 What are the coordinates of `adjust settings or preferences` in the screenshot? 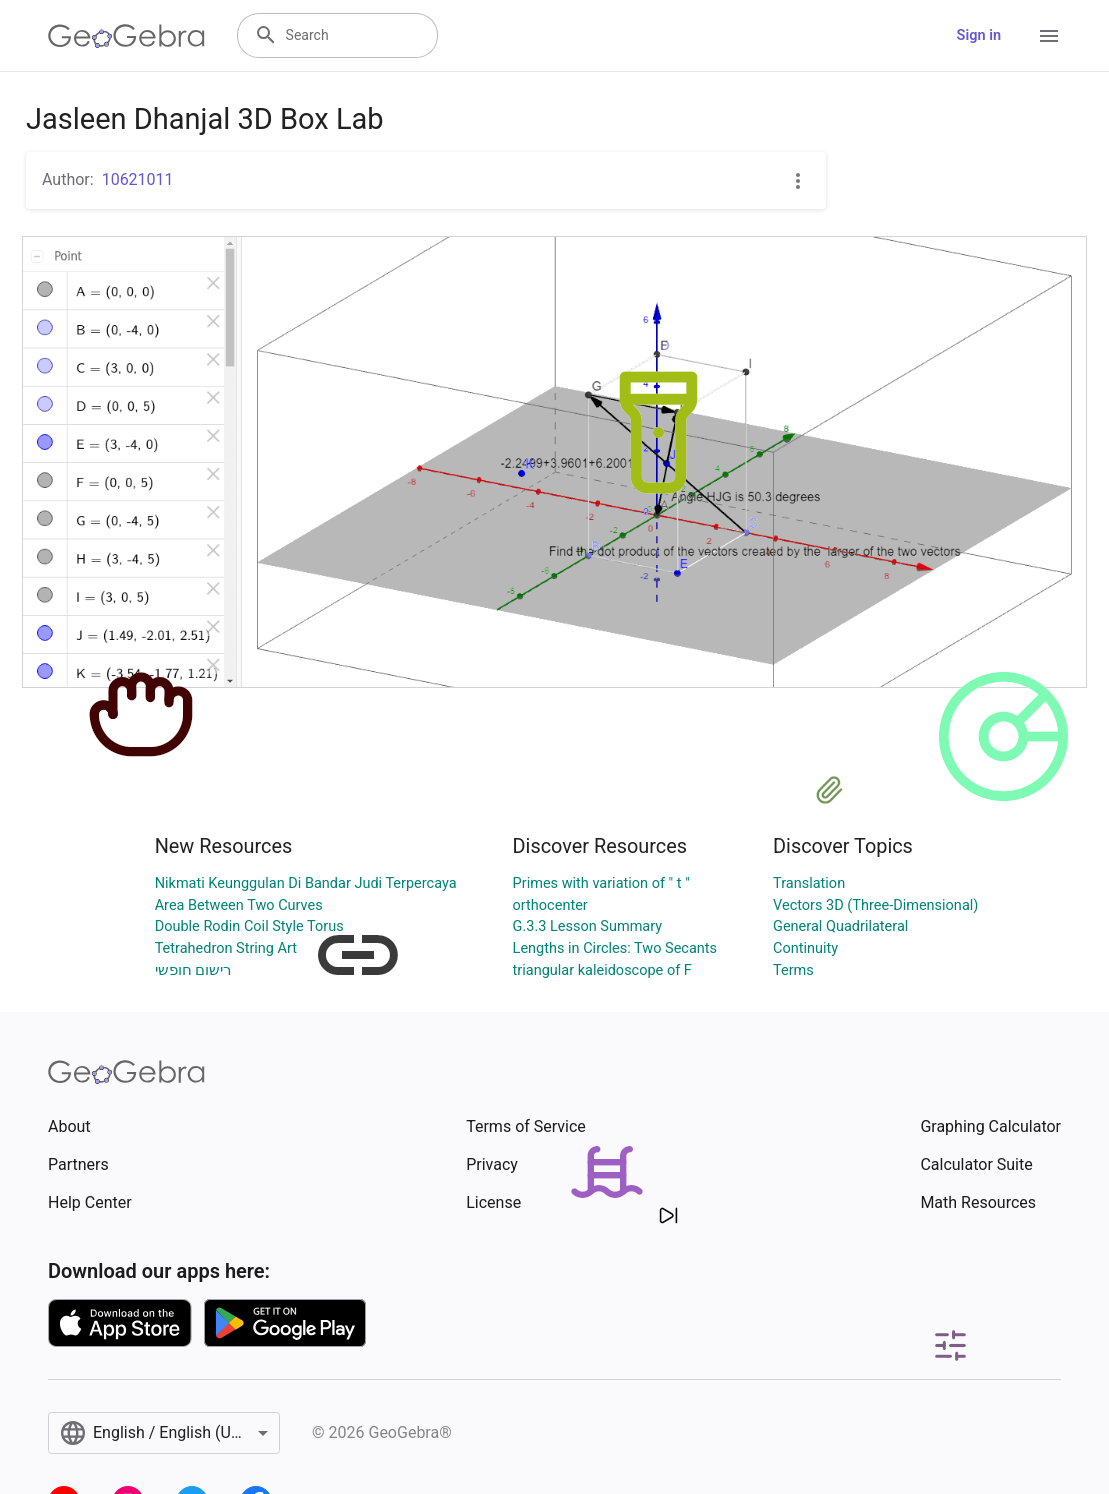 It's located at (950, 1345).